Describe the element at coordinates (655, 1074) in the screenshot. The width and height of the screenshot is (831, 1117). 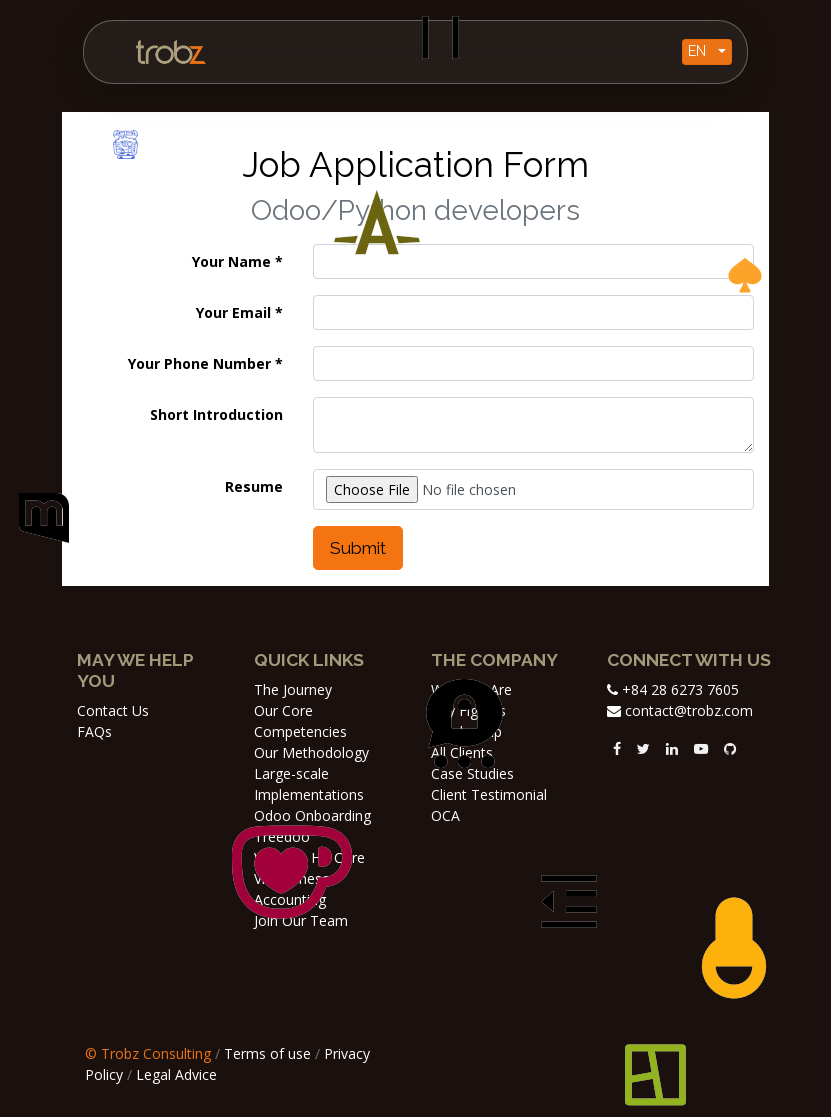
I see `create a photo collage` at that location.